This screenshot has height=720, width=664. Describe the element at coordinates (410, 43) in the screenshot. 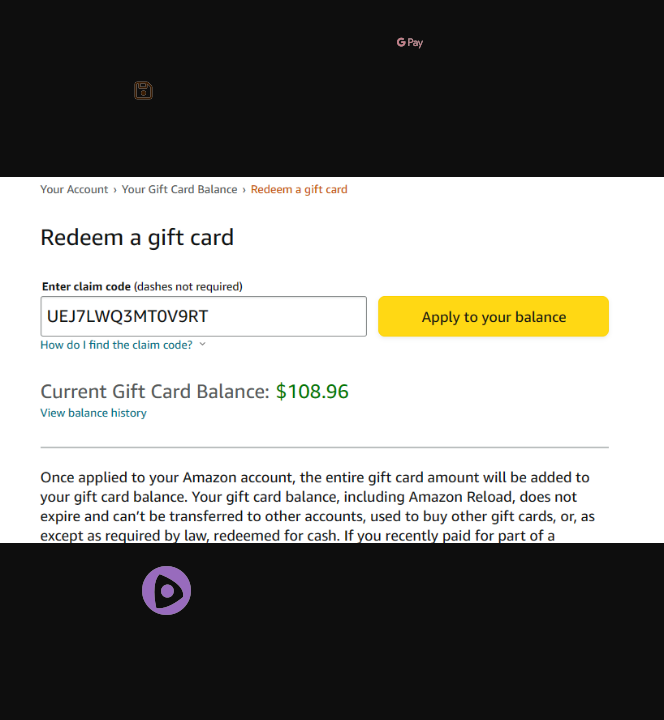

I see `pay with google pay` at that location.